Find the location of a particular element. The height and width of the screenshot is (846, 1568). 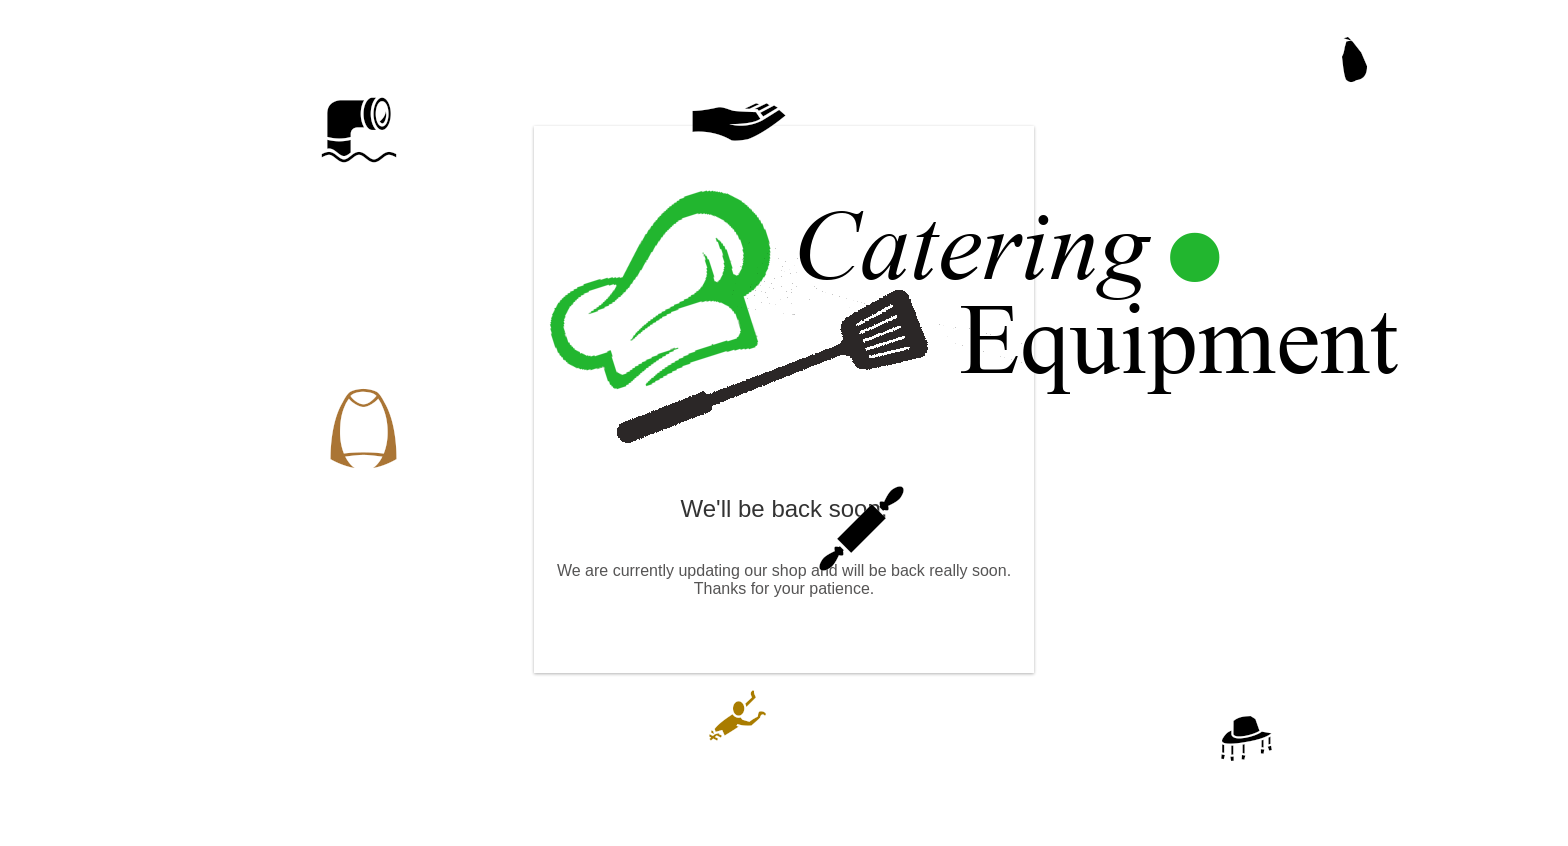

view submarine or underwater game mode is located at coordinates (359, 130).